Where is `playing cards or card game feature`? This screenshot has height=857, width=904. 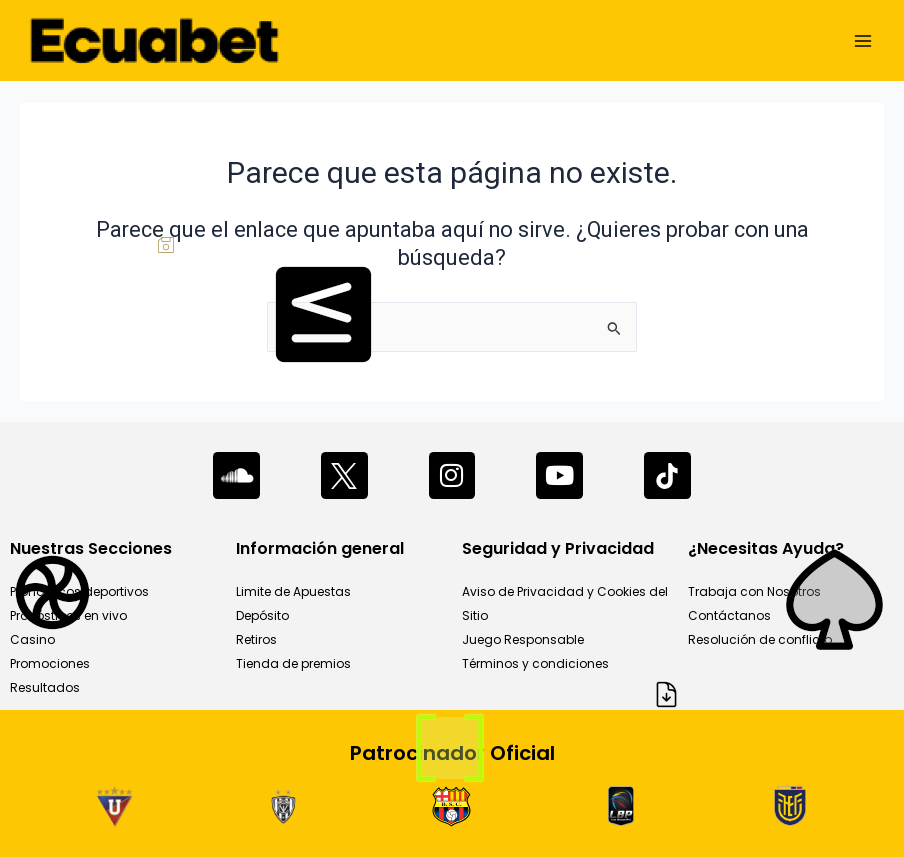
playing cards or card game feature is located at coordinates (834, 601).